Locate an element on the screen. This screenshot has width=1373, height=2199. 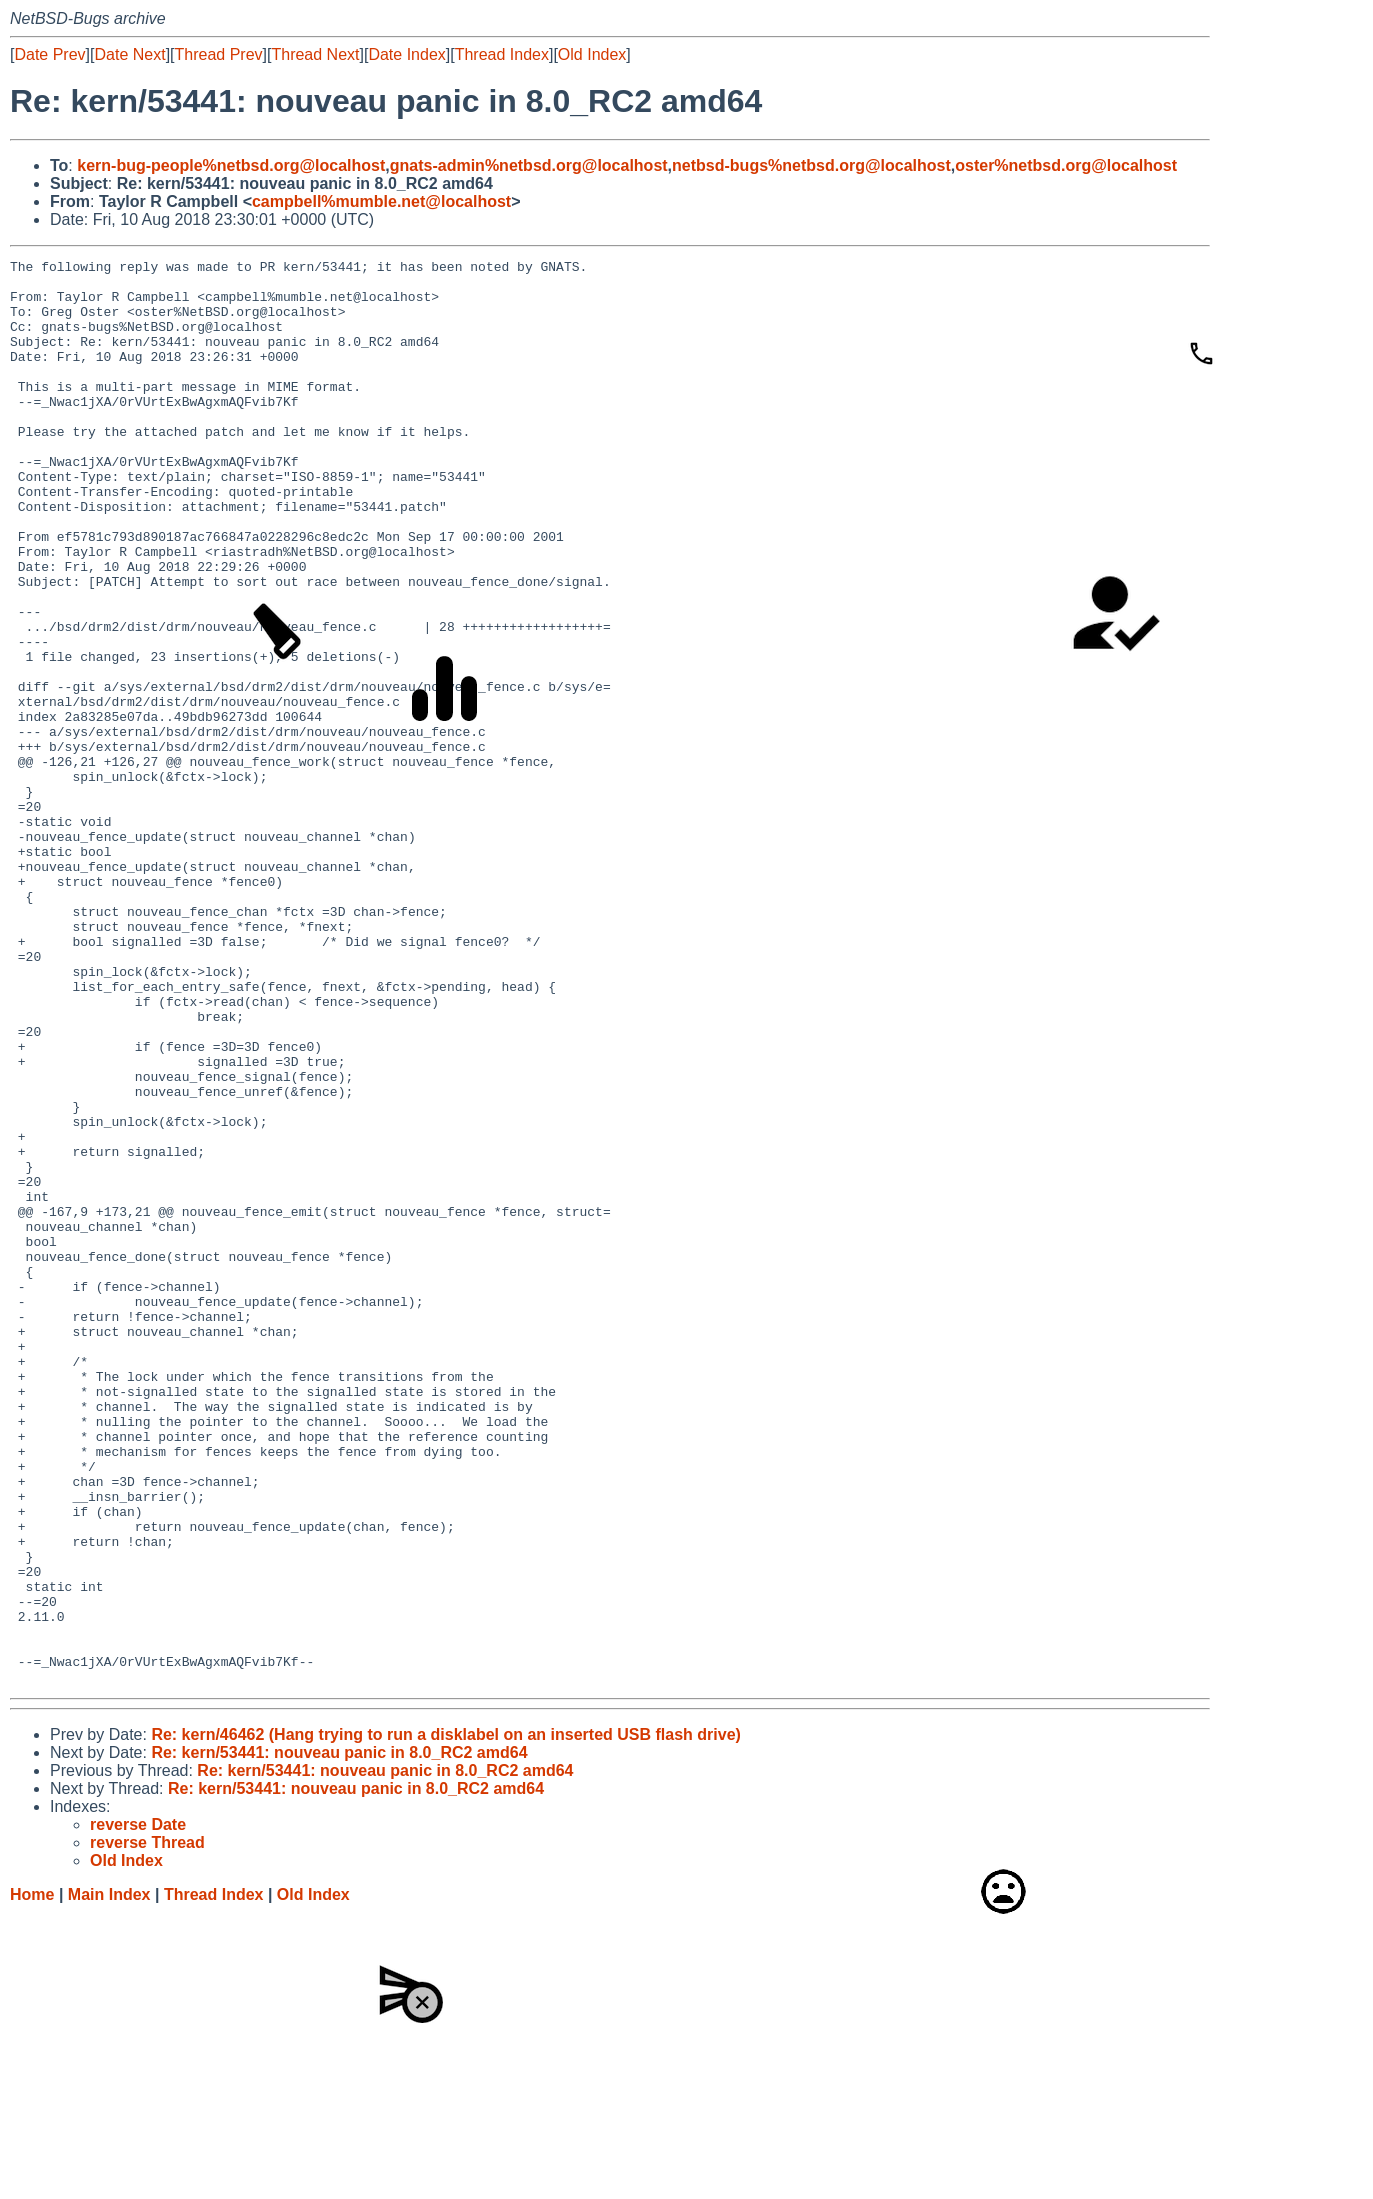
make a phone call is located at coordinates (1201, 353).